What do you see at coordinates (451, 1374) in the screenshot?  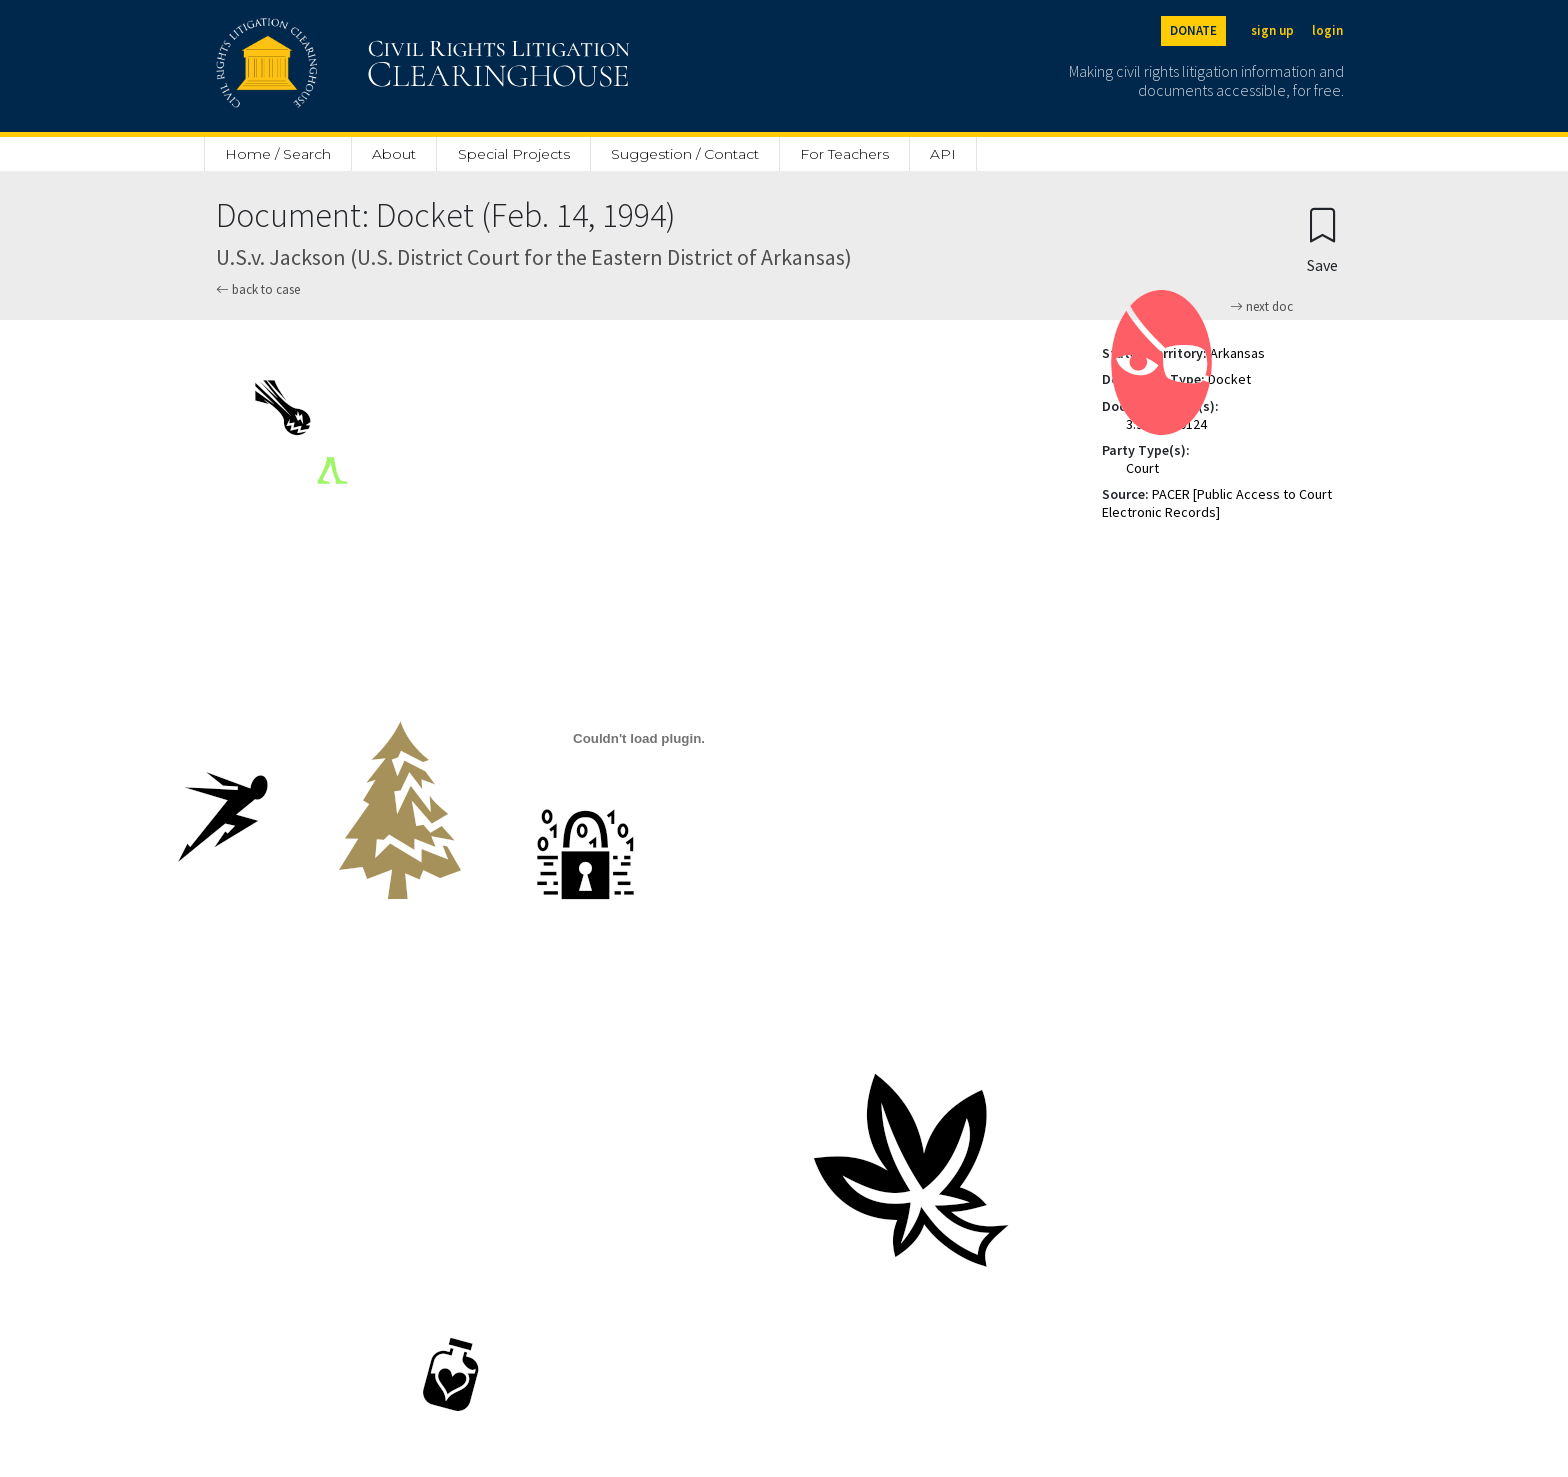 I see `health potion or healing item in a game inventory` at bounding box center [451, 1374].